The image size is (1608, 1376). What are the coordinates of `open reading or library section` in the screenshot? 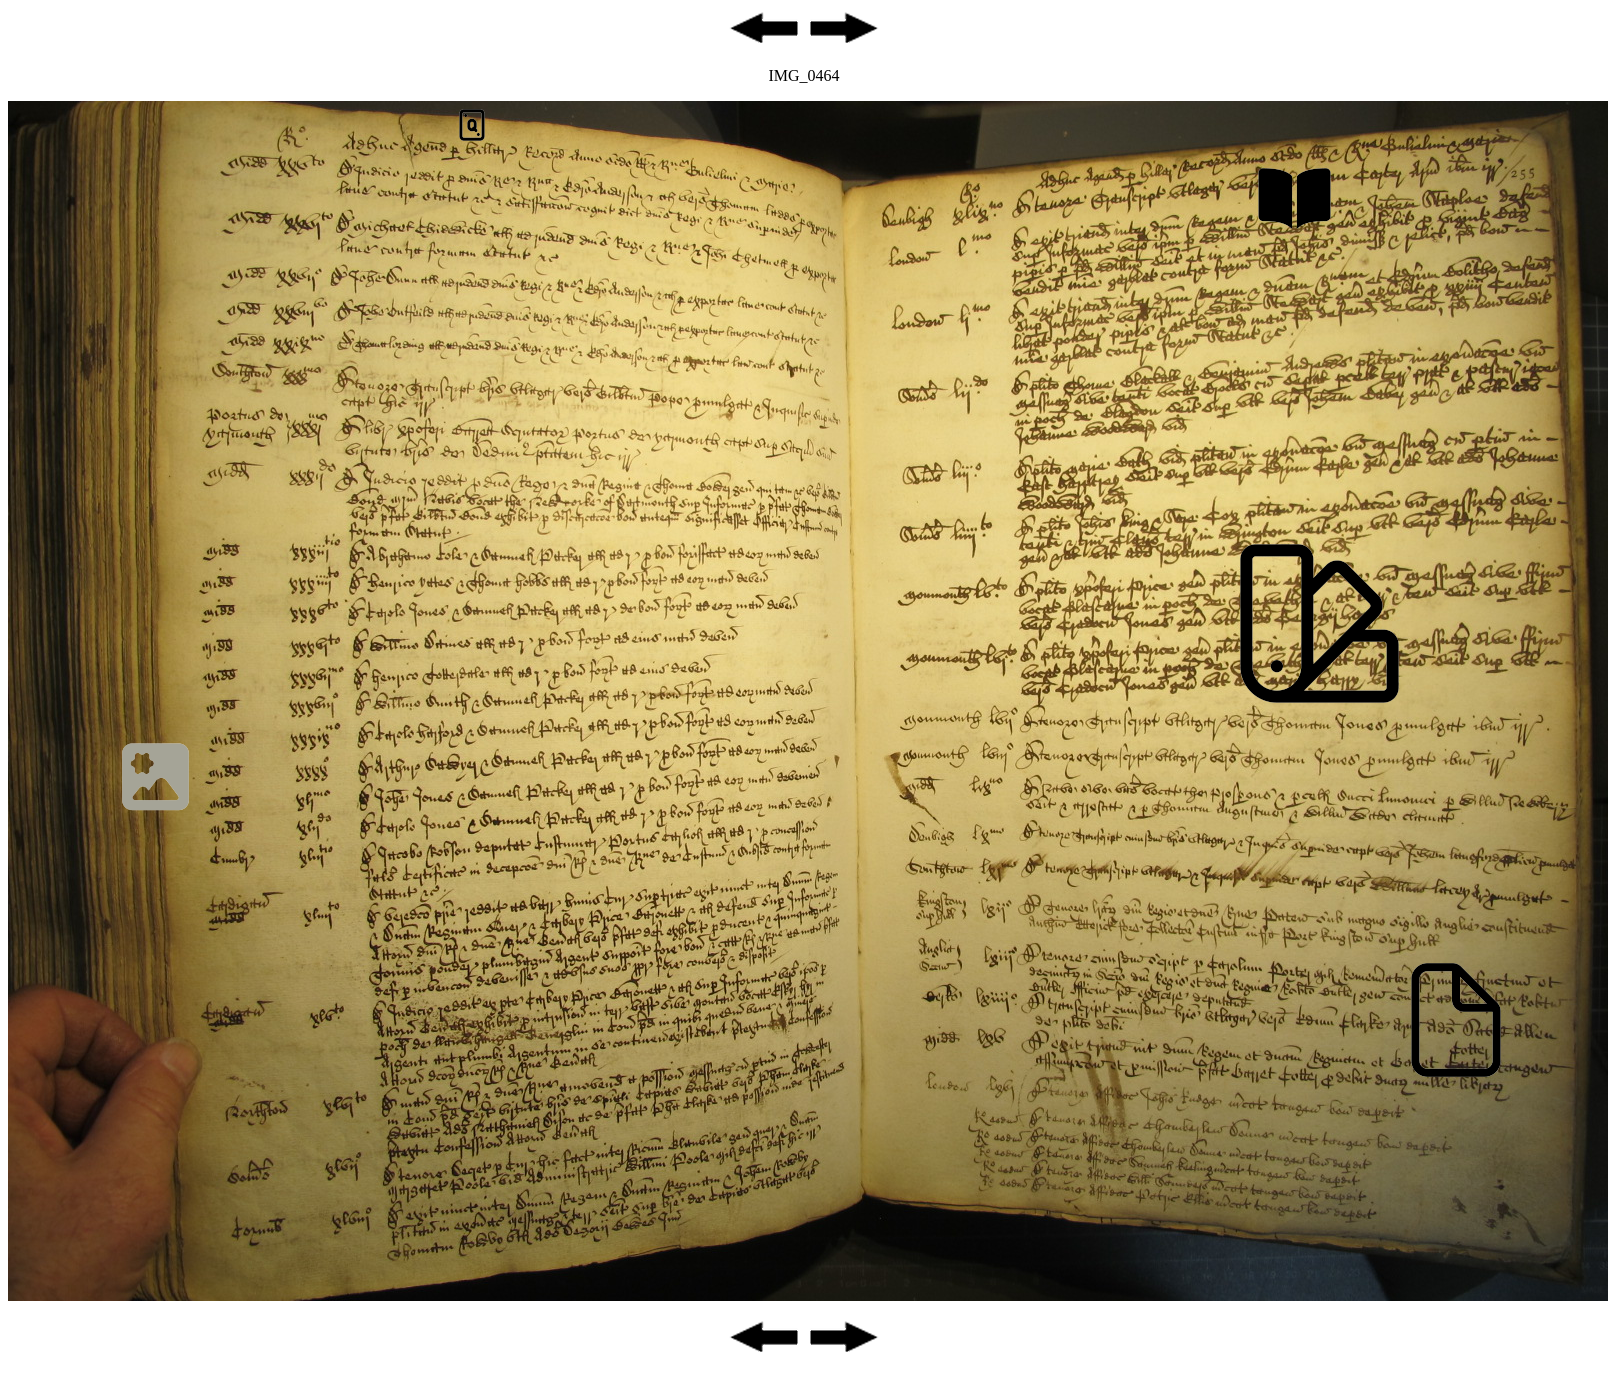 It's located at (1294, 199).